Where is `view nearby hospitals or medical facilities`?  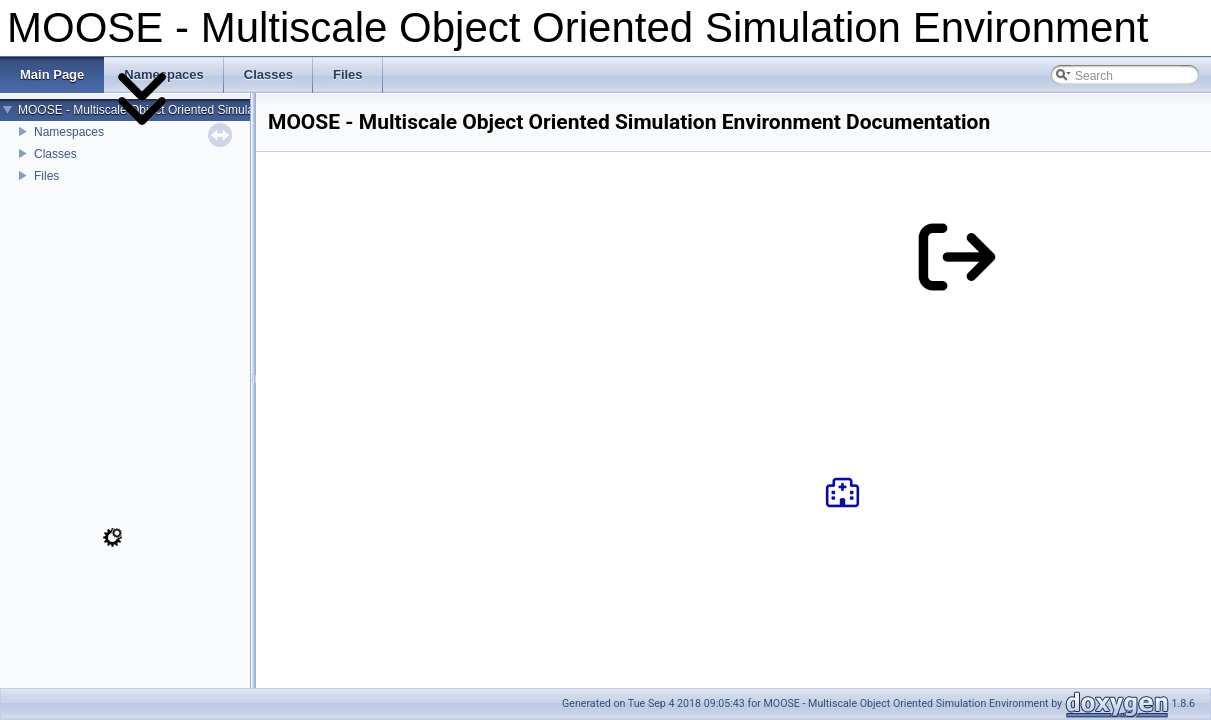
view nearby hospitals or medical facilities is located at coordinates (842, 492).